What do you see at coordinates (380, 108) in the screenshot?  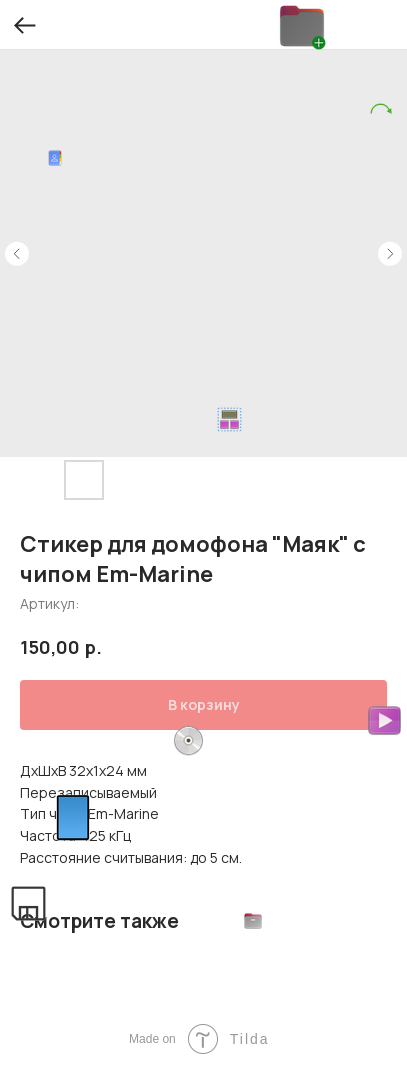 I see `redo the last undone action` at bounding box center [380, 108].